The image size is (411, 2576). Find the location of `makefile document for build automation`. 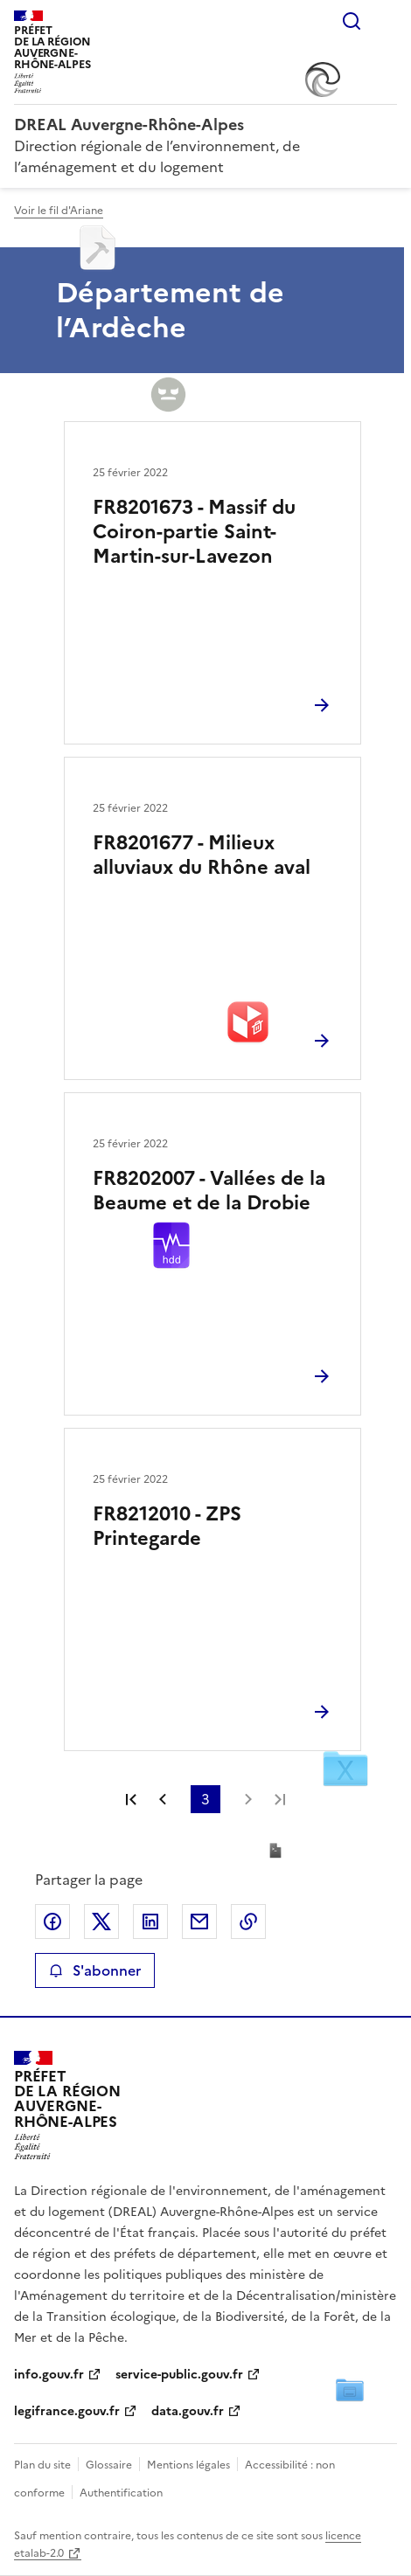

makefile document for build automation is located at coordinates (97, 247).